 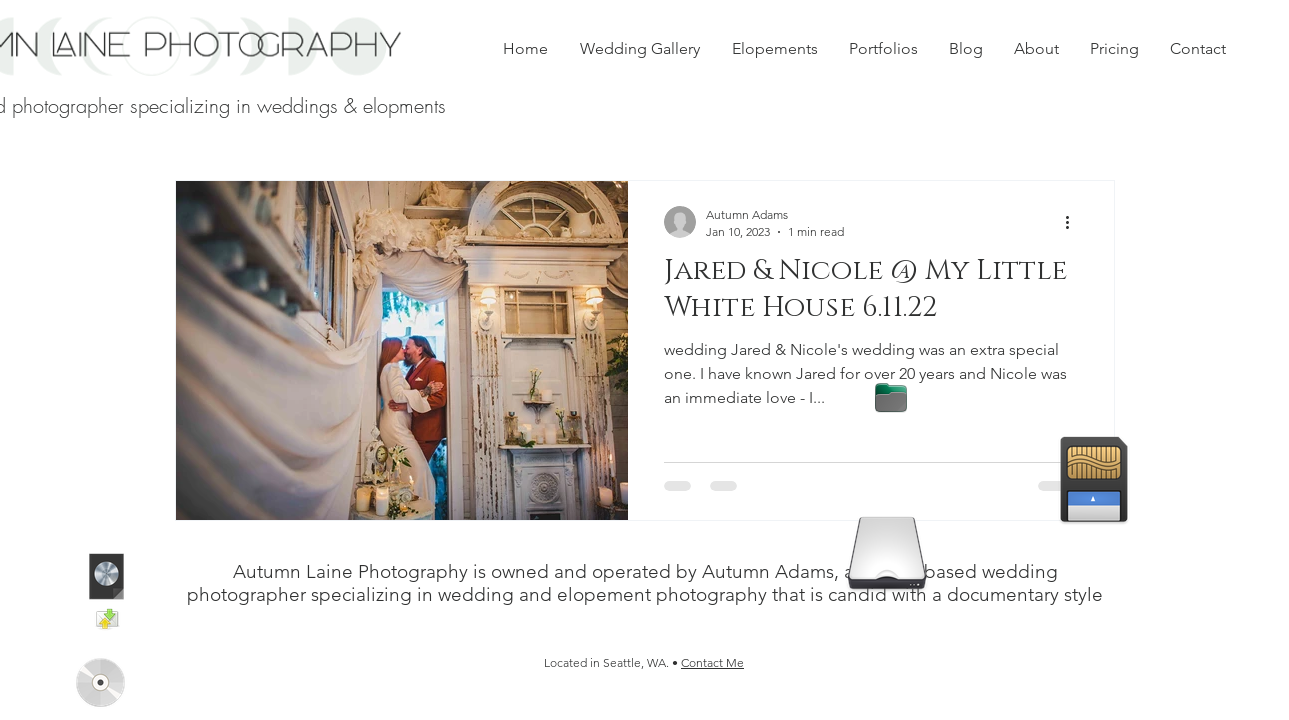 I want to click on drop files here to move them into this folder, so click(x=891, y=397).